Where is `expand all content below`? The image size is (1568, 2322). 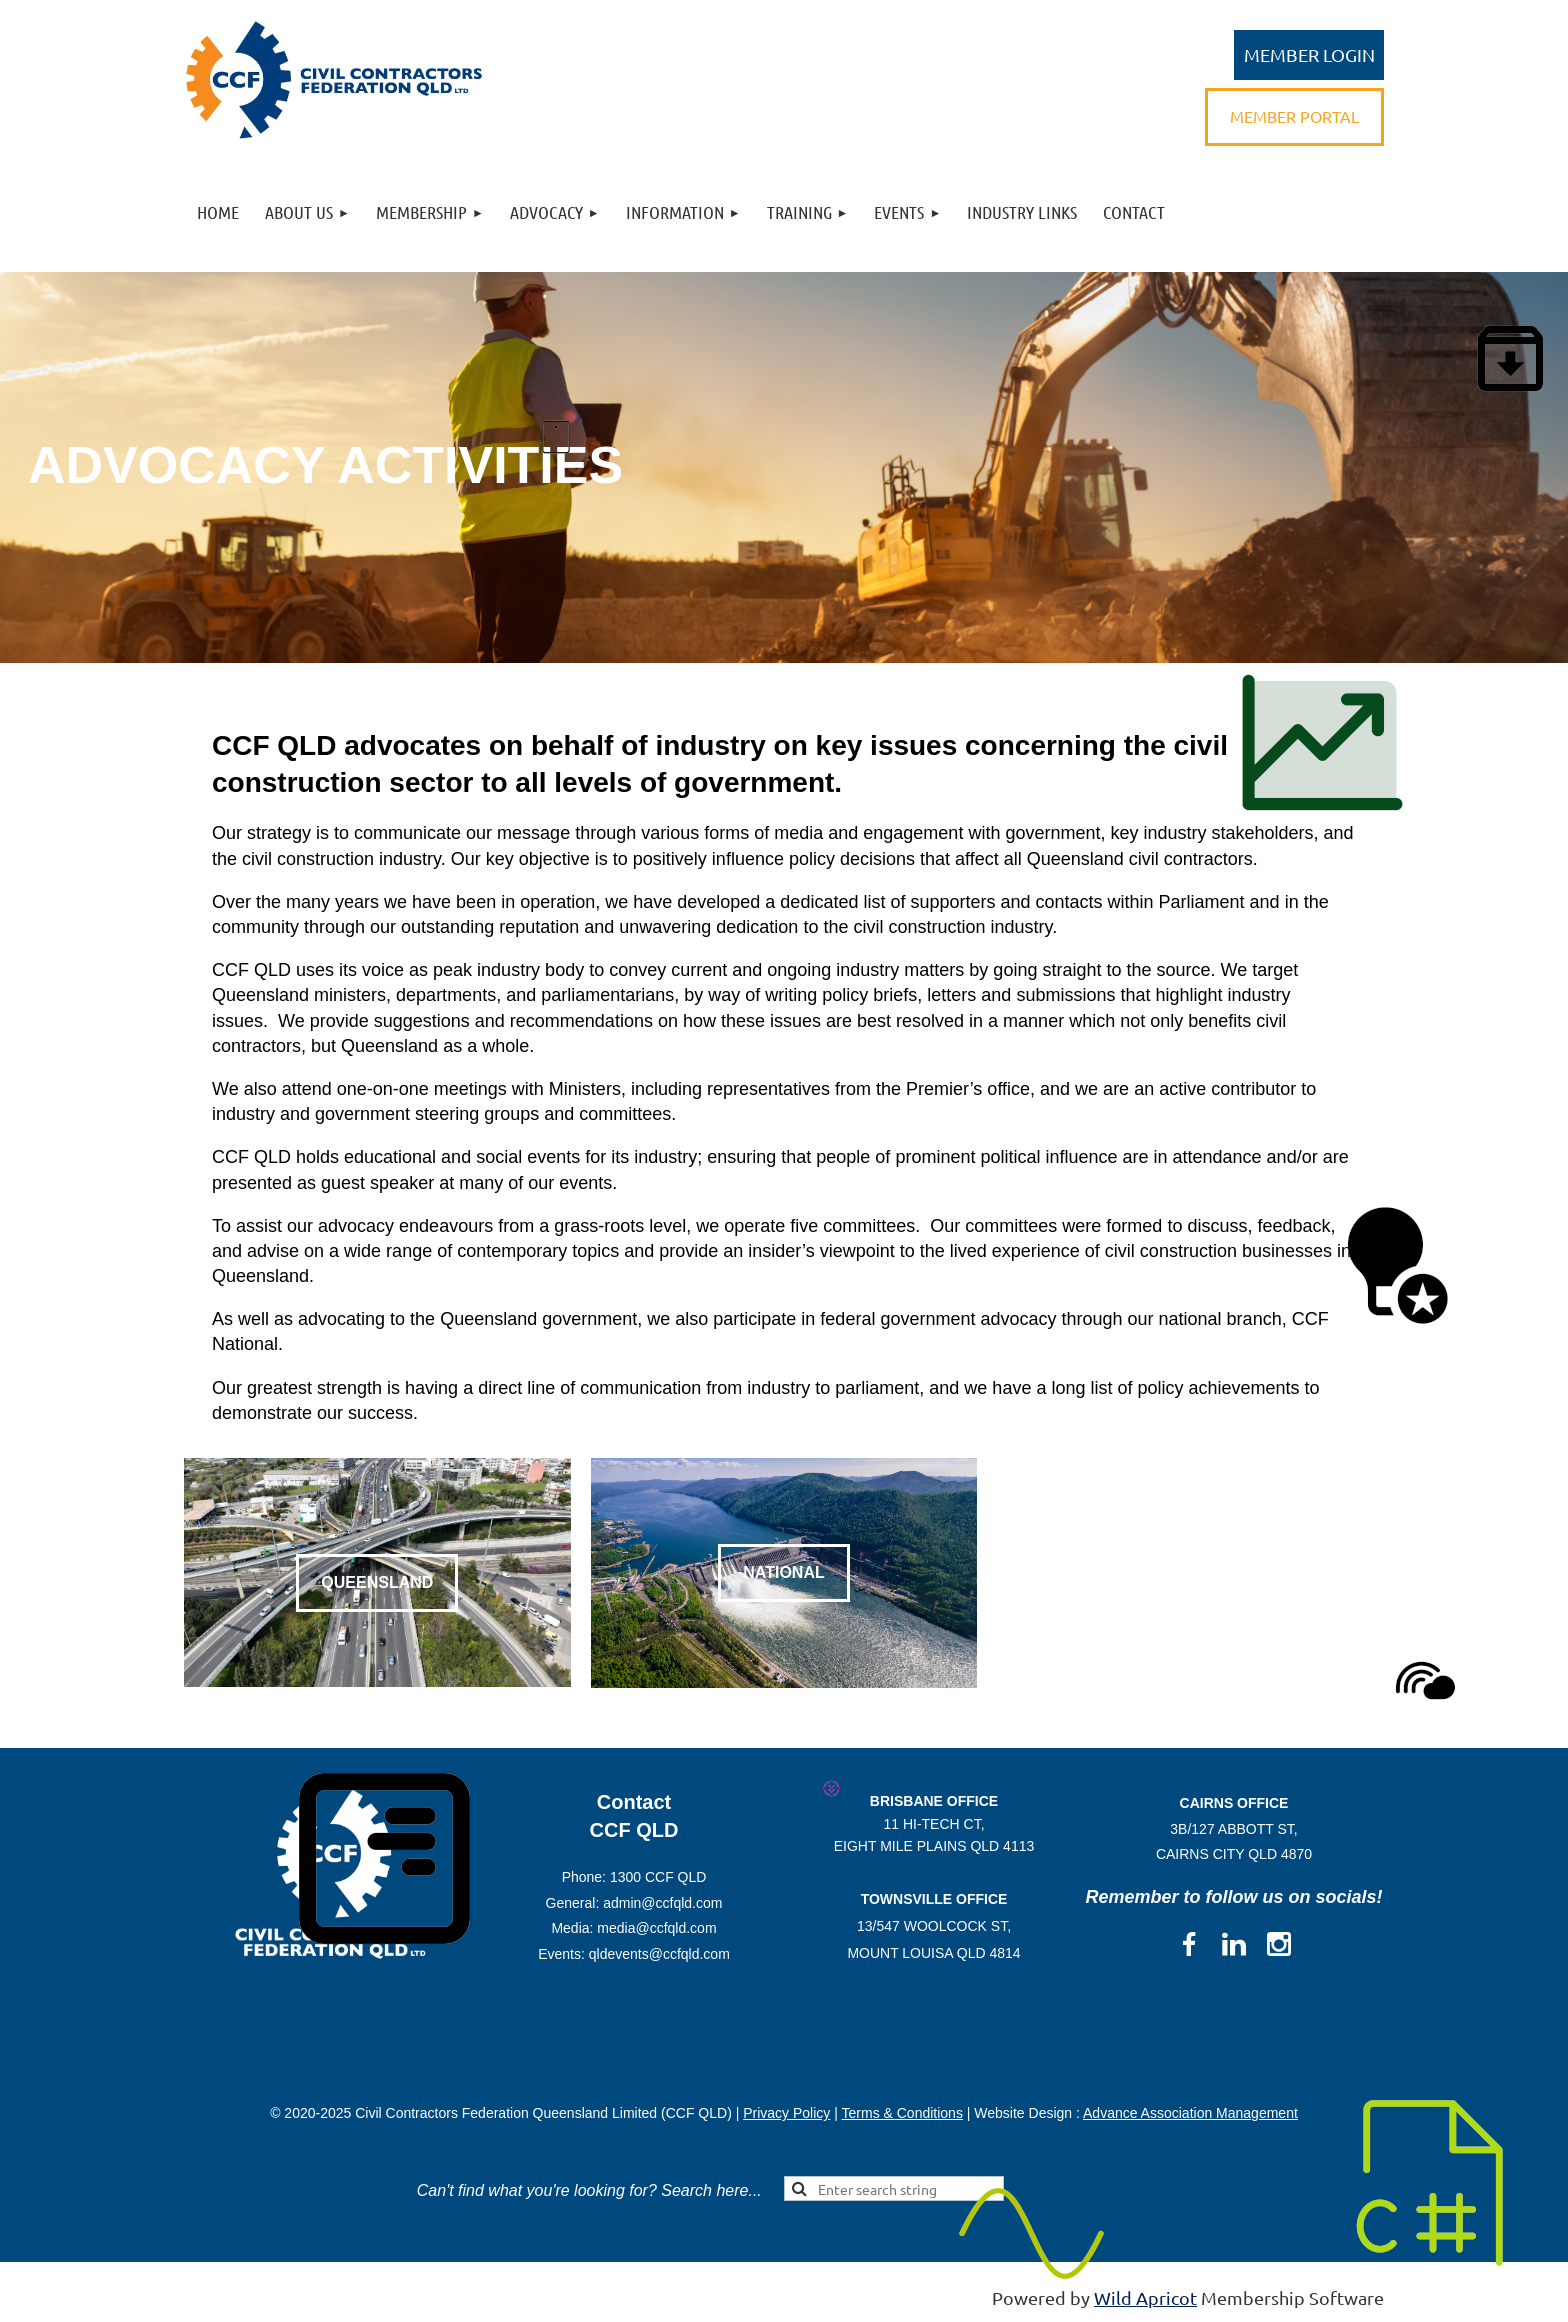 expand all content below is located at coordinates (831, 1788).